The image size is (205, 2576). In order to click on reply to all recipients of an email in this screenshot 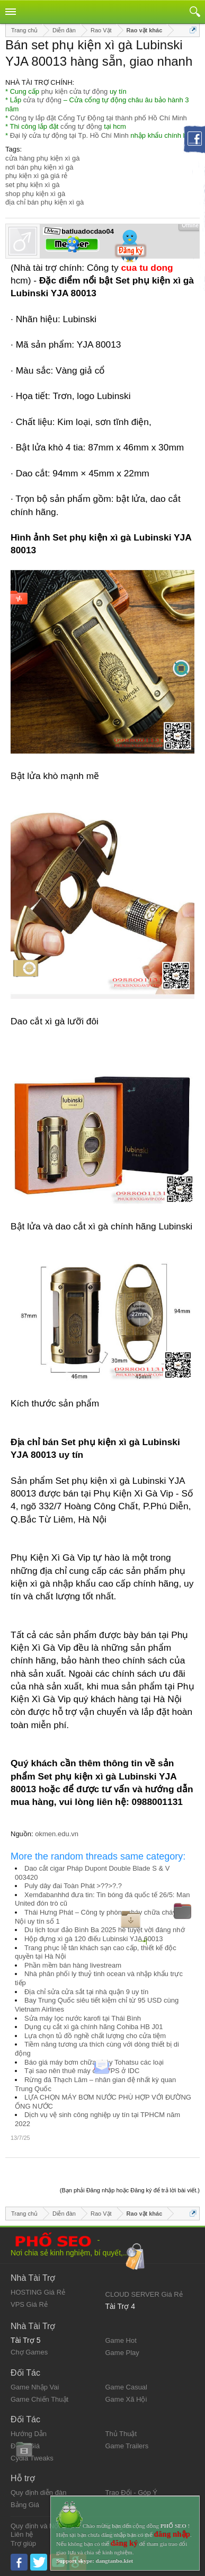, I will do `click(131, 1090)`.